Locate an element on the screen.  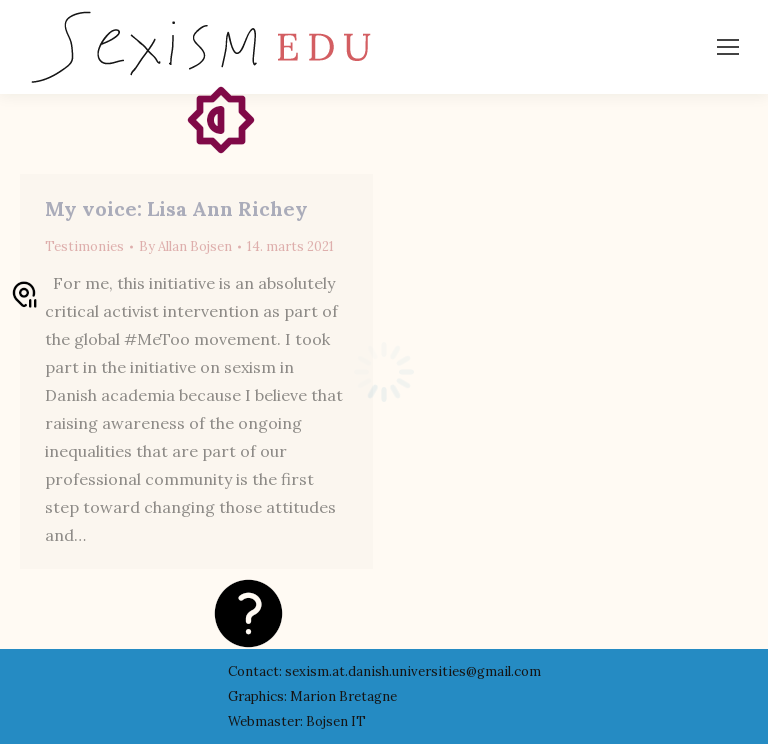
pause location tracking is located at coordinates (24, 294).